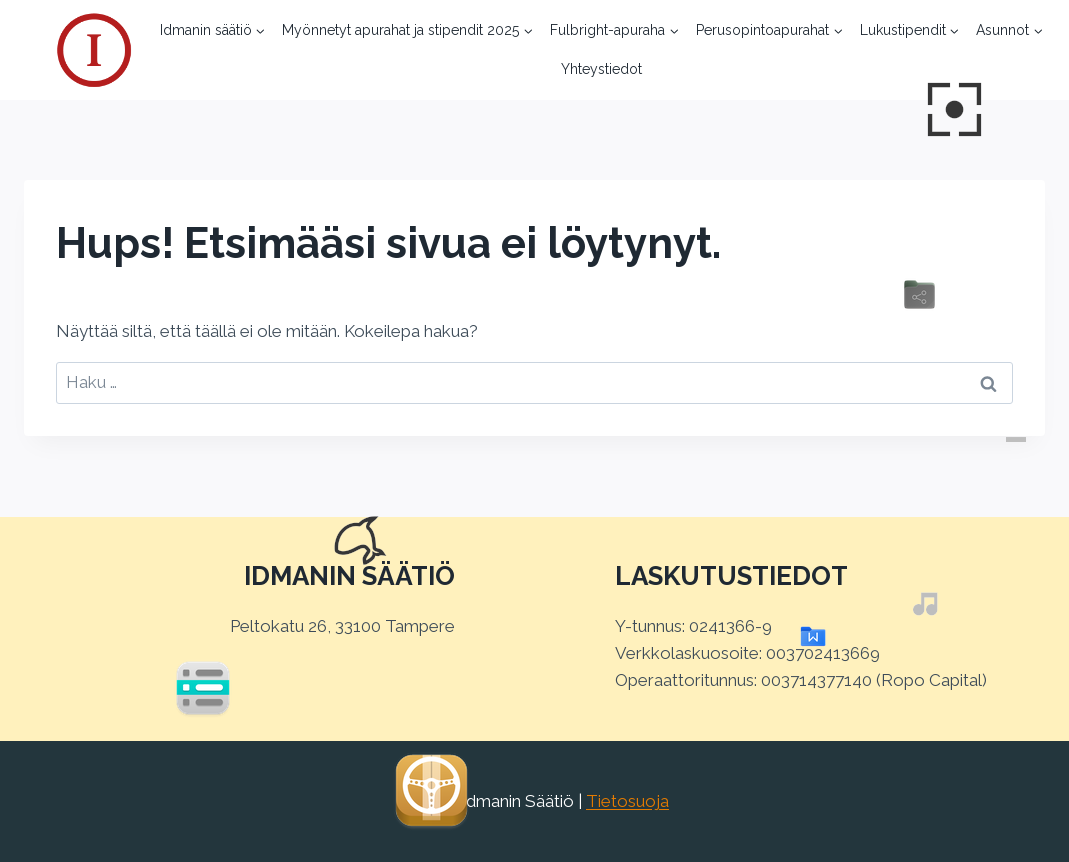  What do you see at coordinates (954, 109) in the screenshot?
I see `screen recording or screen capture tool` at bounding box center [954, 109].